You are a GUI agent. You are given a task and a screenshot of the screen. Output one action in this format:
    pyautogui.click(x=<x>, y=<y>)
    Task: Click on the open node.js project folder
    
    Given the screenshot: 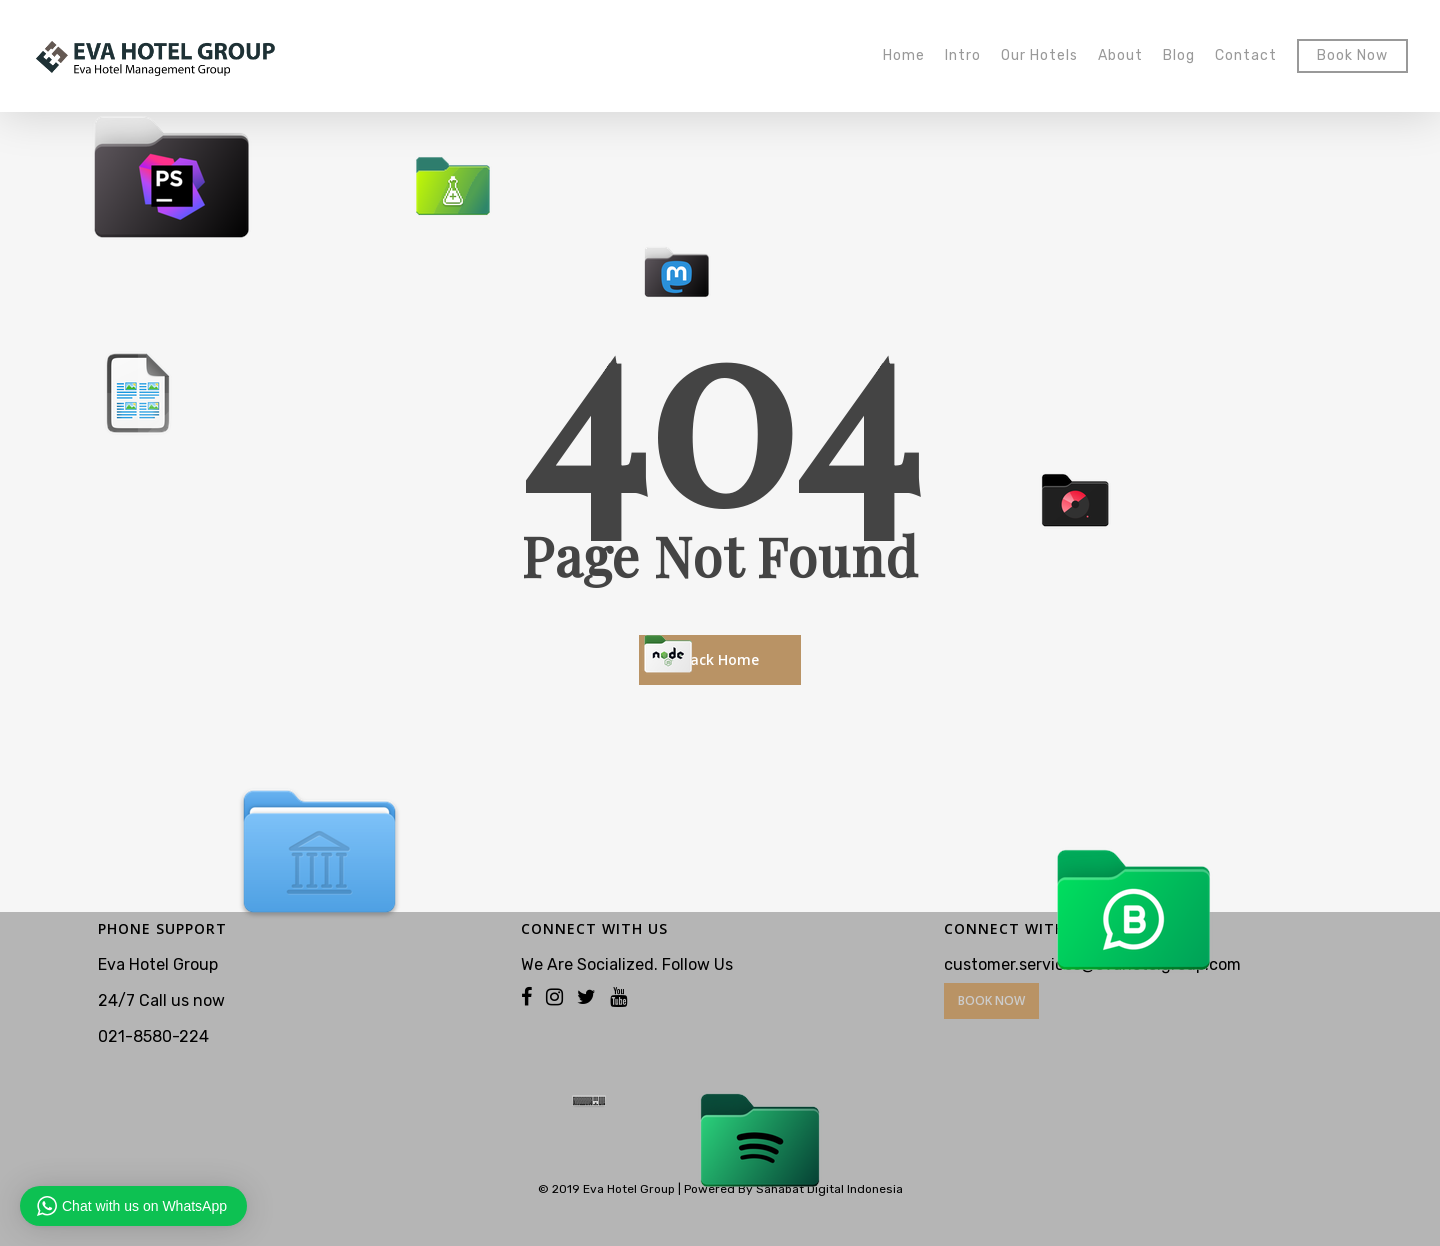 What is the action you would take?
    pyautogui.click(x=668, y=655)
    